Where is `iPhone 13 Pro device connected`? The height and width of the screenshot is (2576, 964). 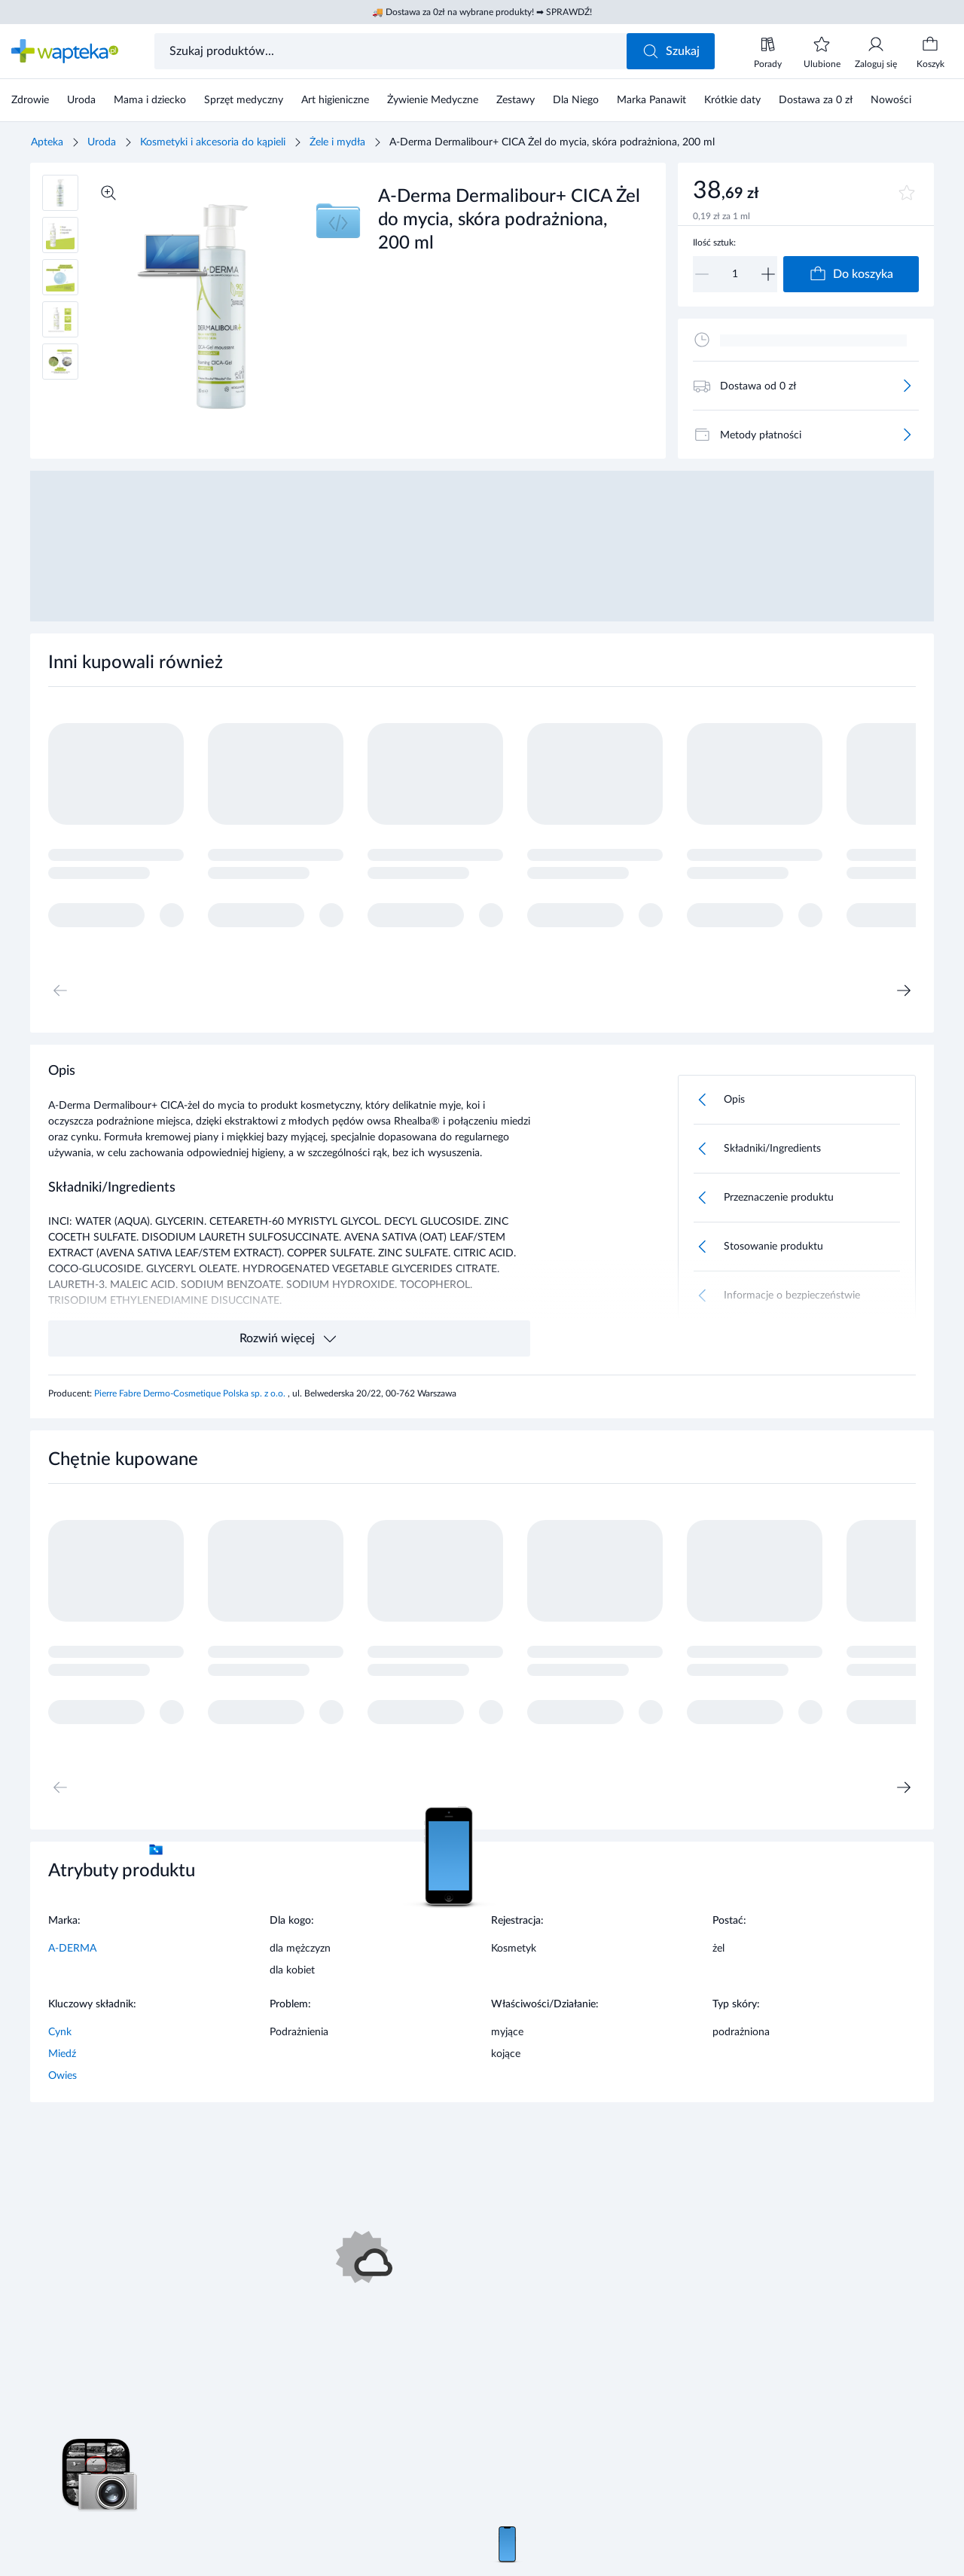
iPhone 13 Pro device connected is located at coordinates (507, 2544).